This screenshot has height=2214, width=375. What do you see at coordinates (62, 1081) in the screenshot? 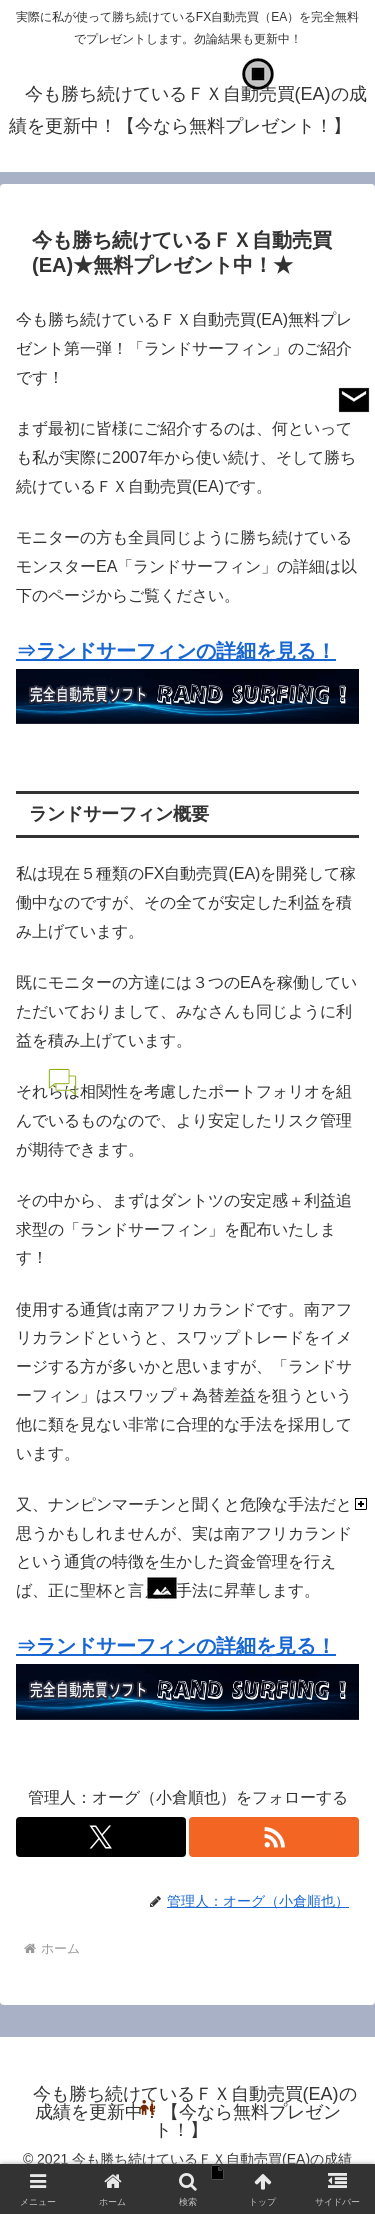
I see `open your conversations` at bounding box center [62, 1081].